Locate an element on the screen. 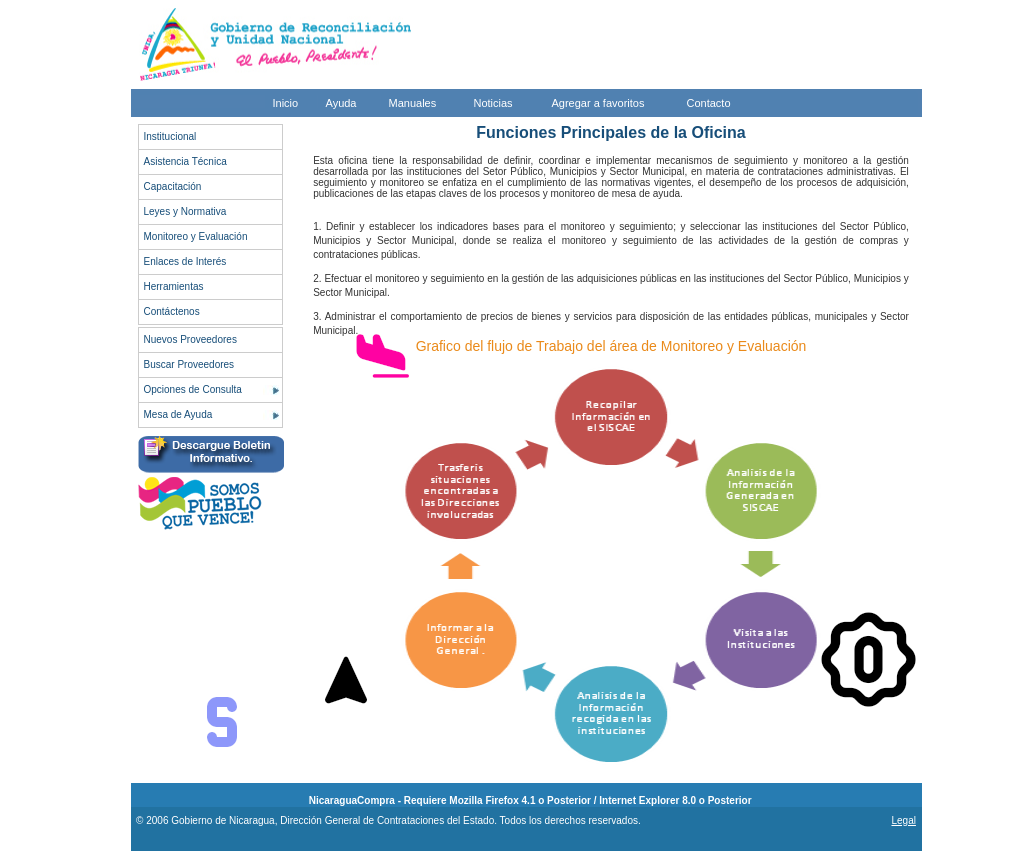 This screenshot has height=851, width=1024. start navigation or get directions is located at coordinates (346, 680).